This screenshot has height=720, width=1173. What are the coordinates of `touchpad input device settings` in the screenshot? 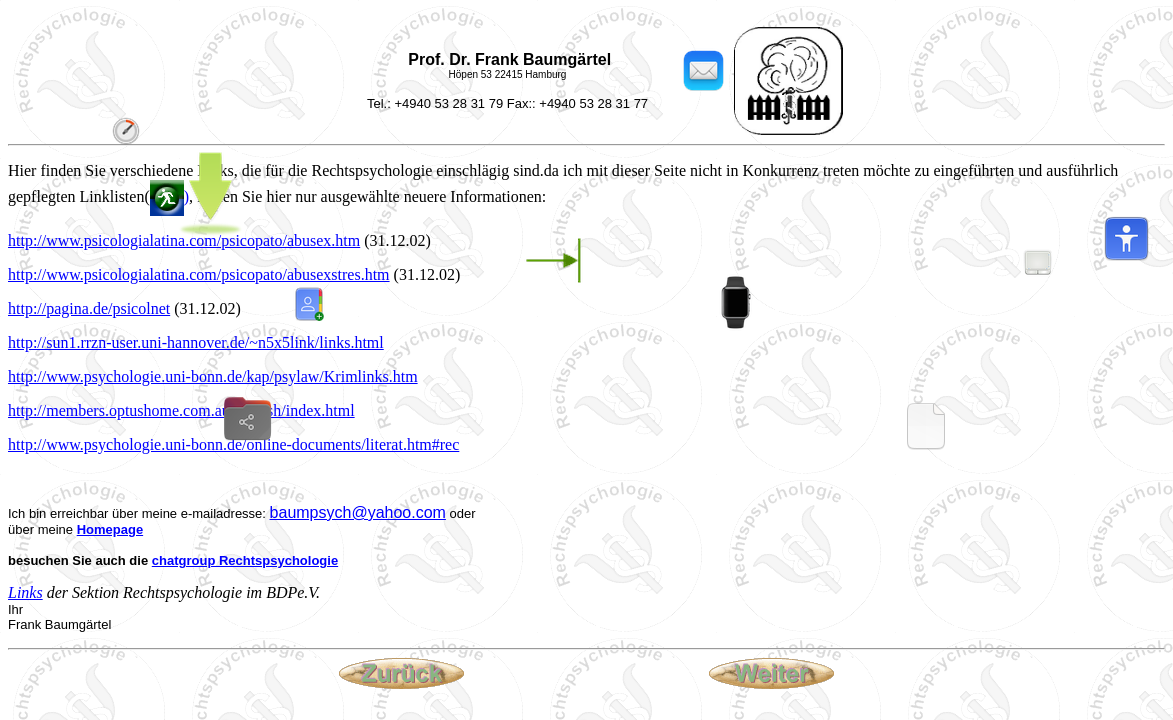 It's located at (1037, 263).